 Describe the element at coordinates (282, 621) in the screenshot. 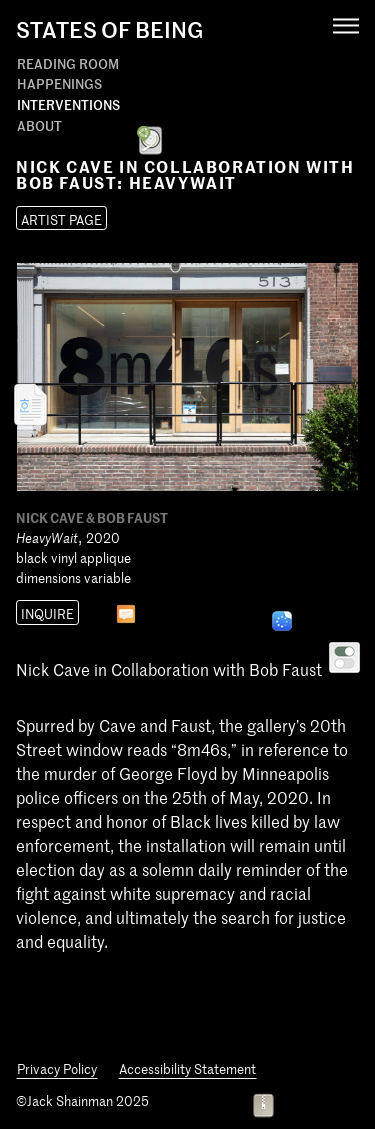

I see `open system preferences or settings app` at that location.